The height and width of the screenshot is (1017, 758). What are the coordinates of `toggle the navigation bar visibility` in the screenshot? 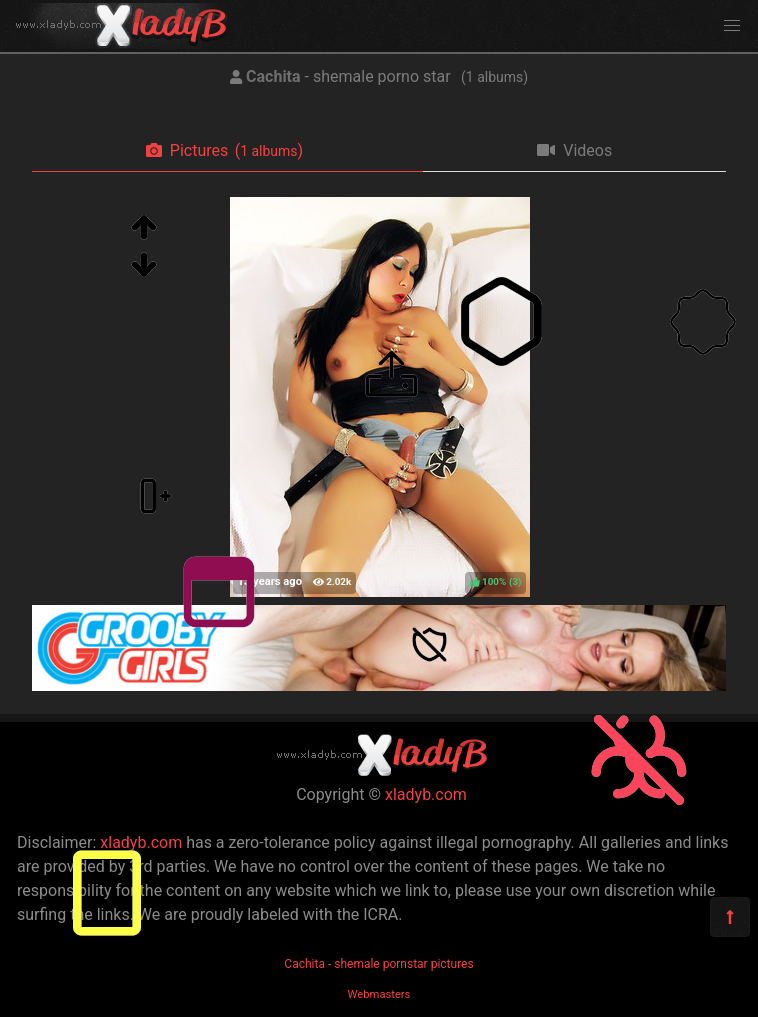 It's located at (219, 592).